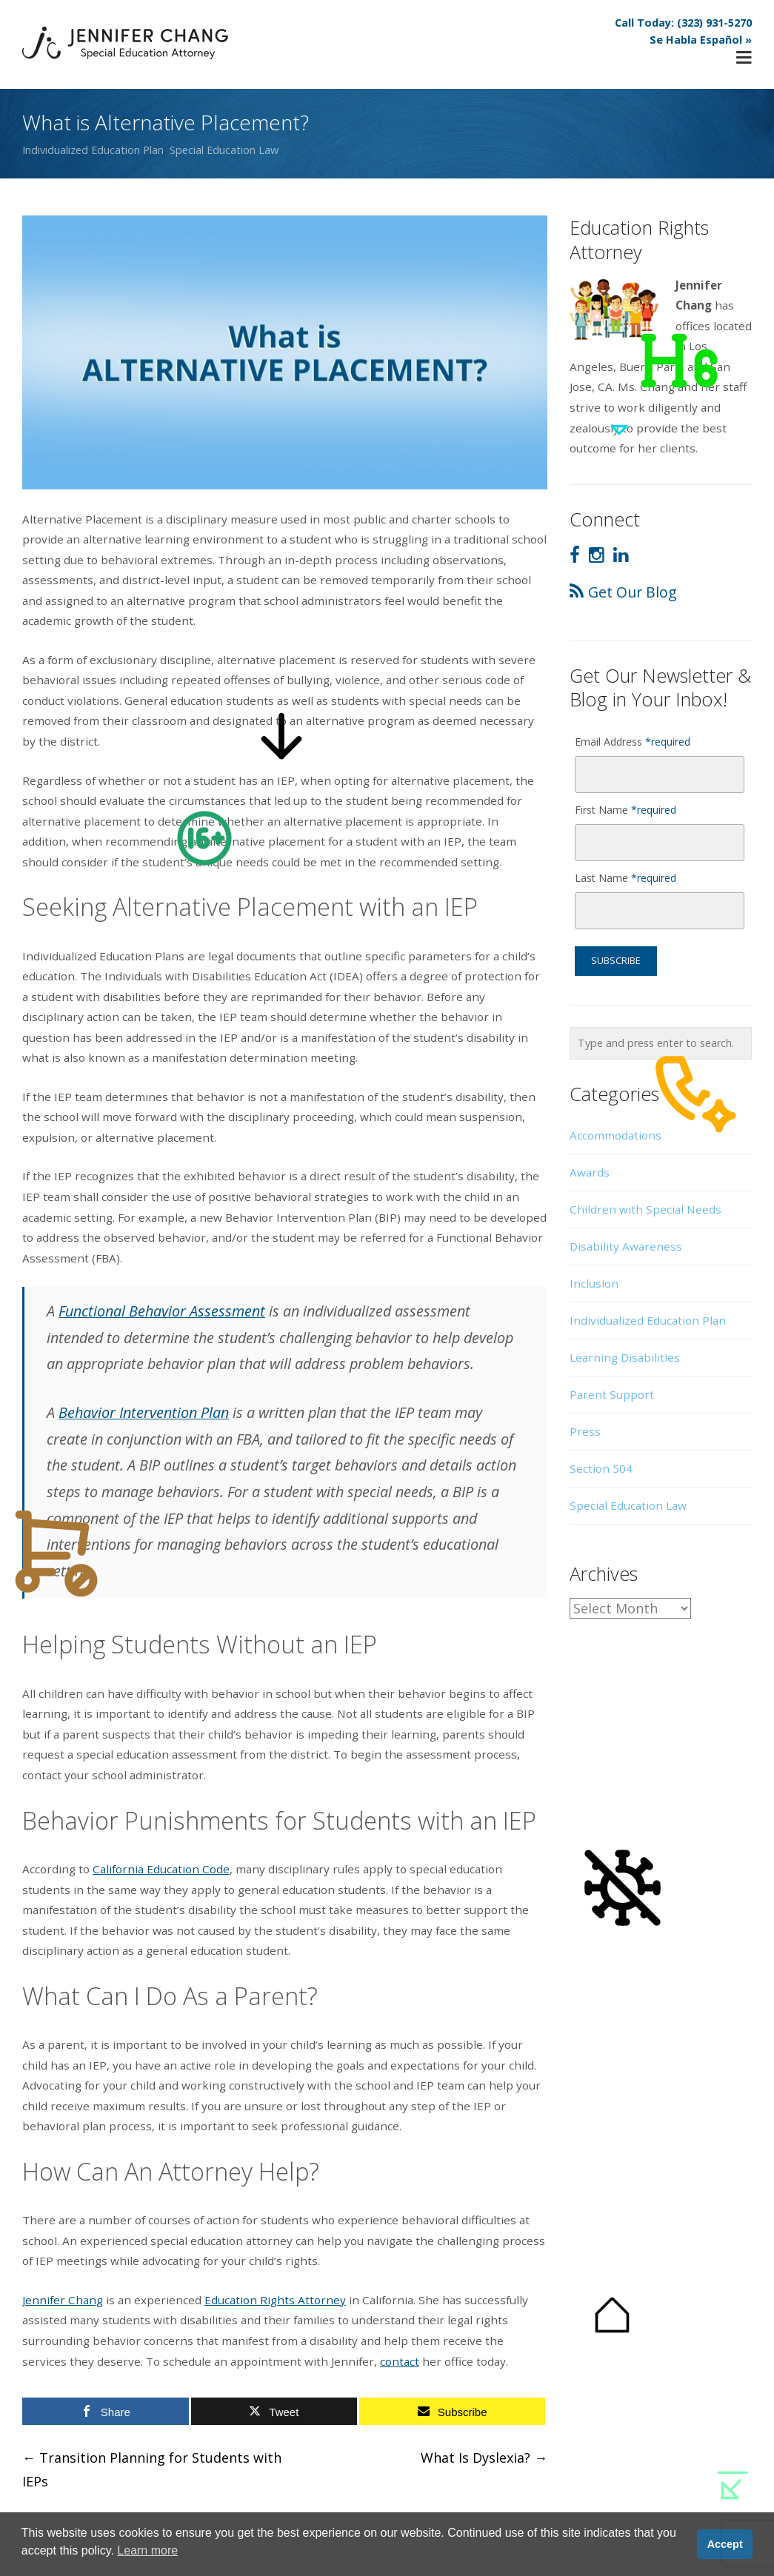 This screenshot has width=774, height=2576. I want to click on format text as heading level 6, so click(679, 361).